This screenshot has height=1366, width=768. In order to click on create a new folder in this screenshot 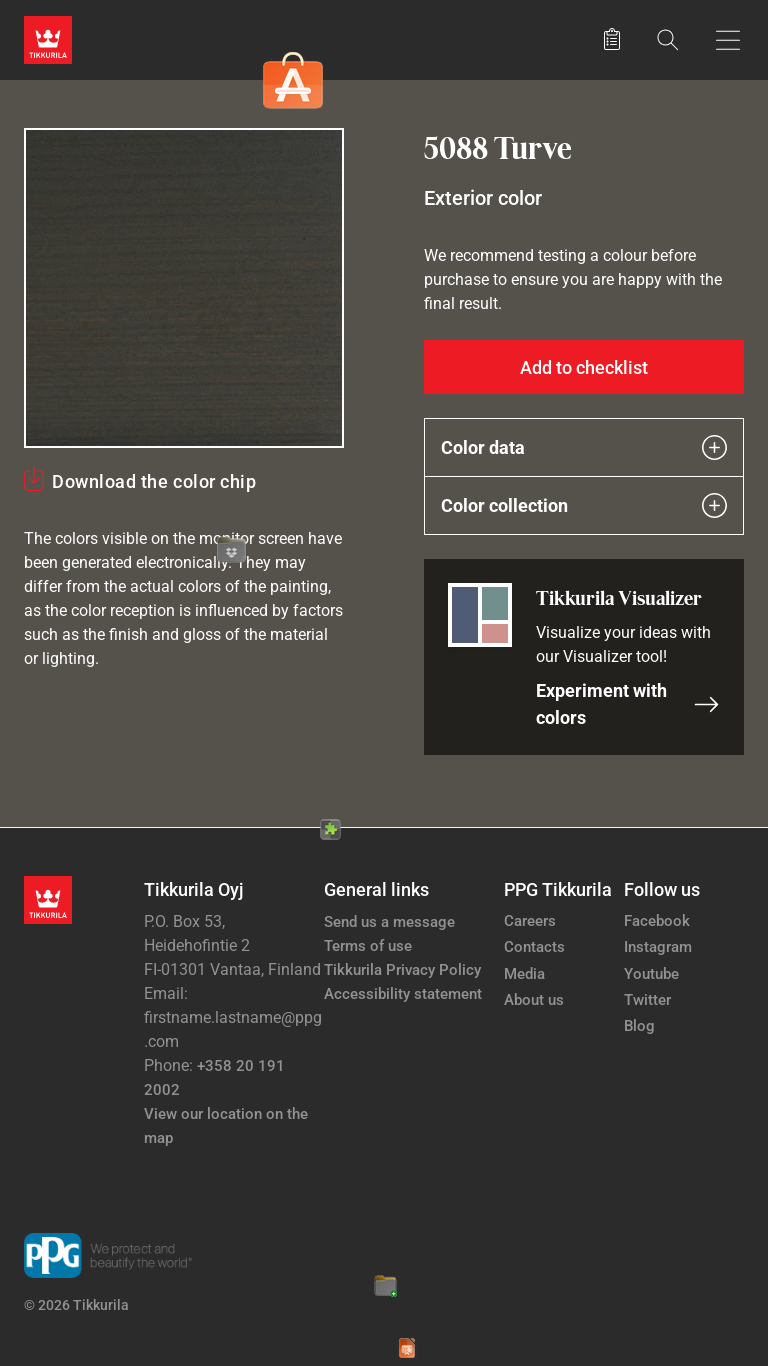, I will do `click(385, 1285)`.